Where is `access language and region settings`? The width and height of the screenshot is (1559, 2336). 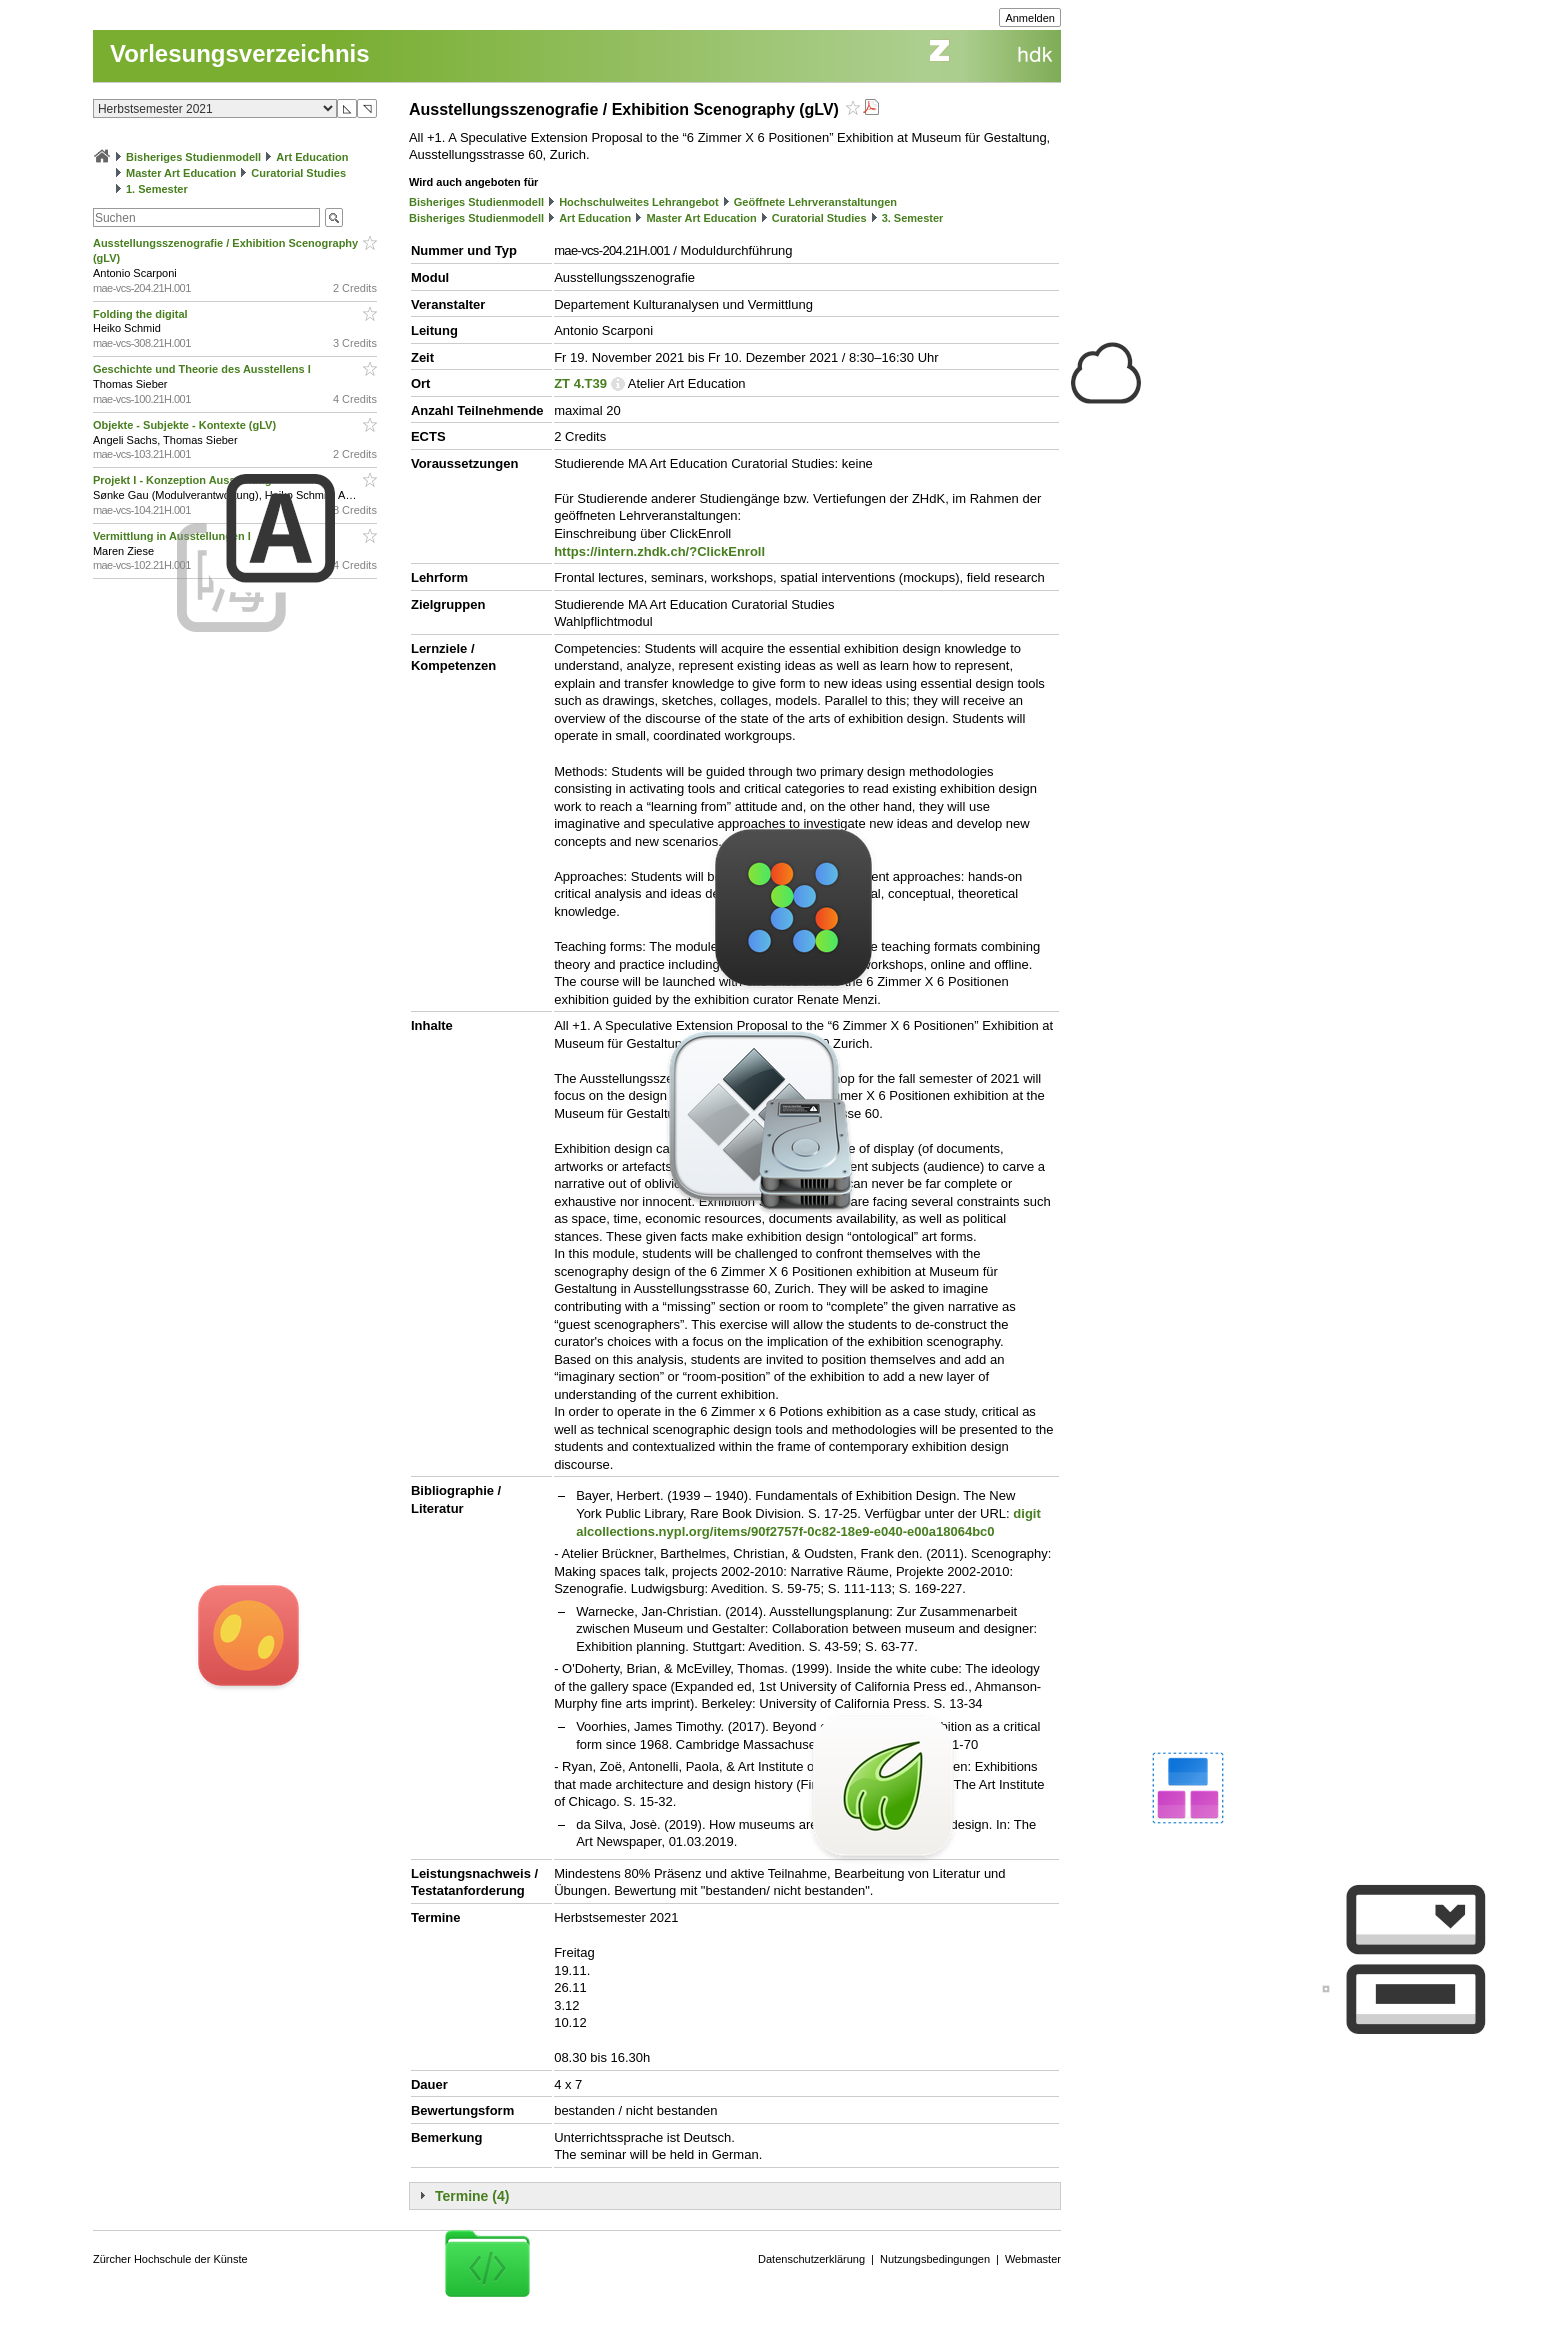 access language and region settings is located at coordinates (256, 553).